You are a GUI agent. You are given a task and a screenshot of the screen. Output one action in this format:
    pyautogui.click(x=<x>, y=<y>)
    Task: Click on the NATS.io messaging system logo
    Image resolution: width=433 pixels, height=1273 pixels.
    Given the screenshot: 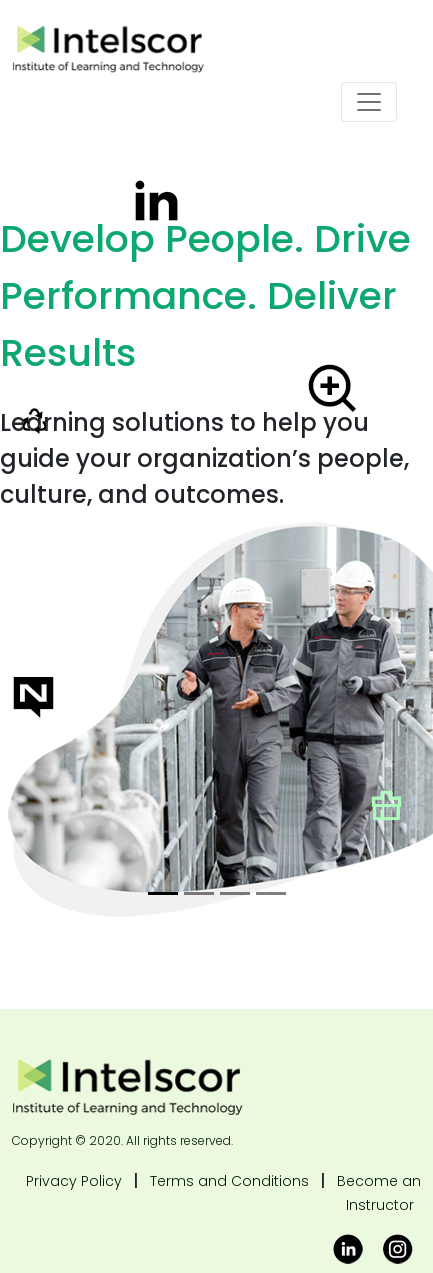 What is the action you would take?
    pyautogui.click(x=33, y=697)
    